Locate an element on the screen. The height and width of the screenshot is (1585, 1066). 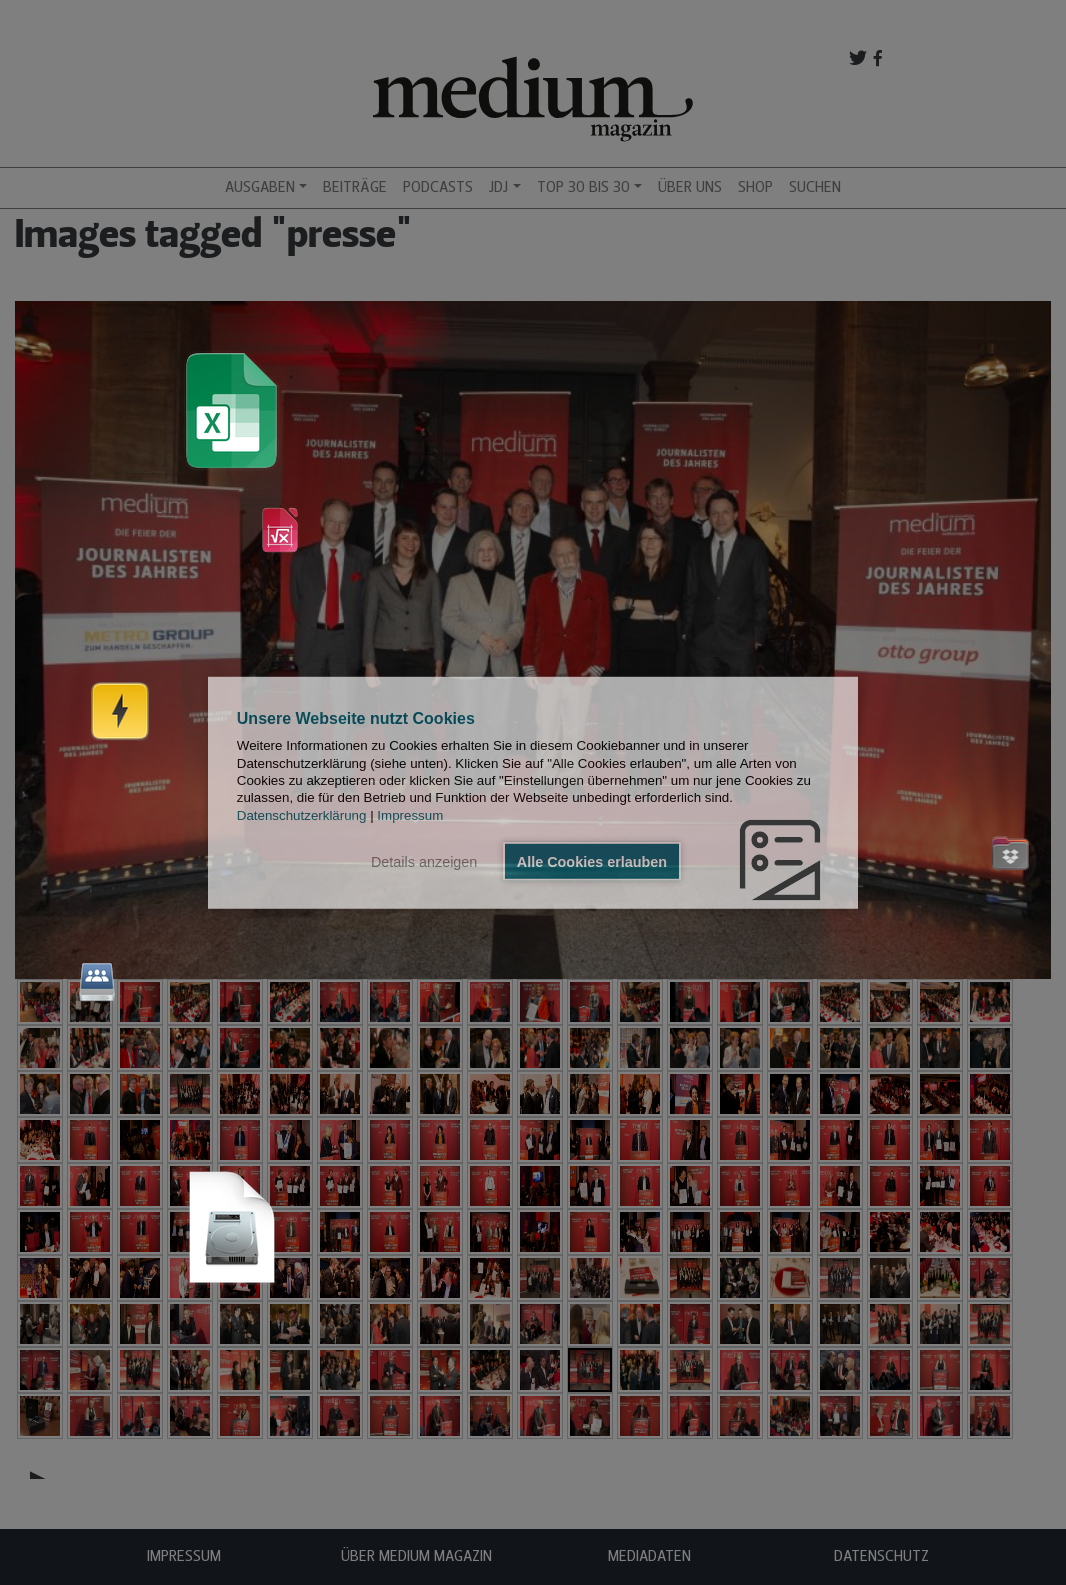
open GNOME Glade interface designer is located at coordinates (780, 860).